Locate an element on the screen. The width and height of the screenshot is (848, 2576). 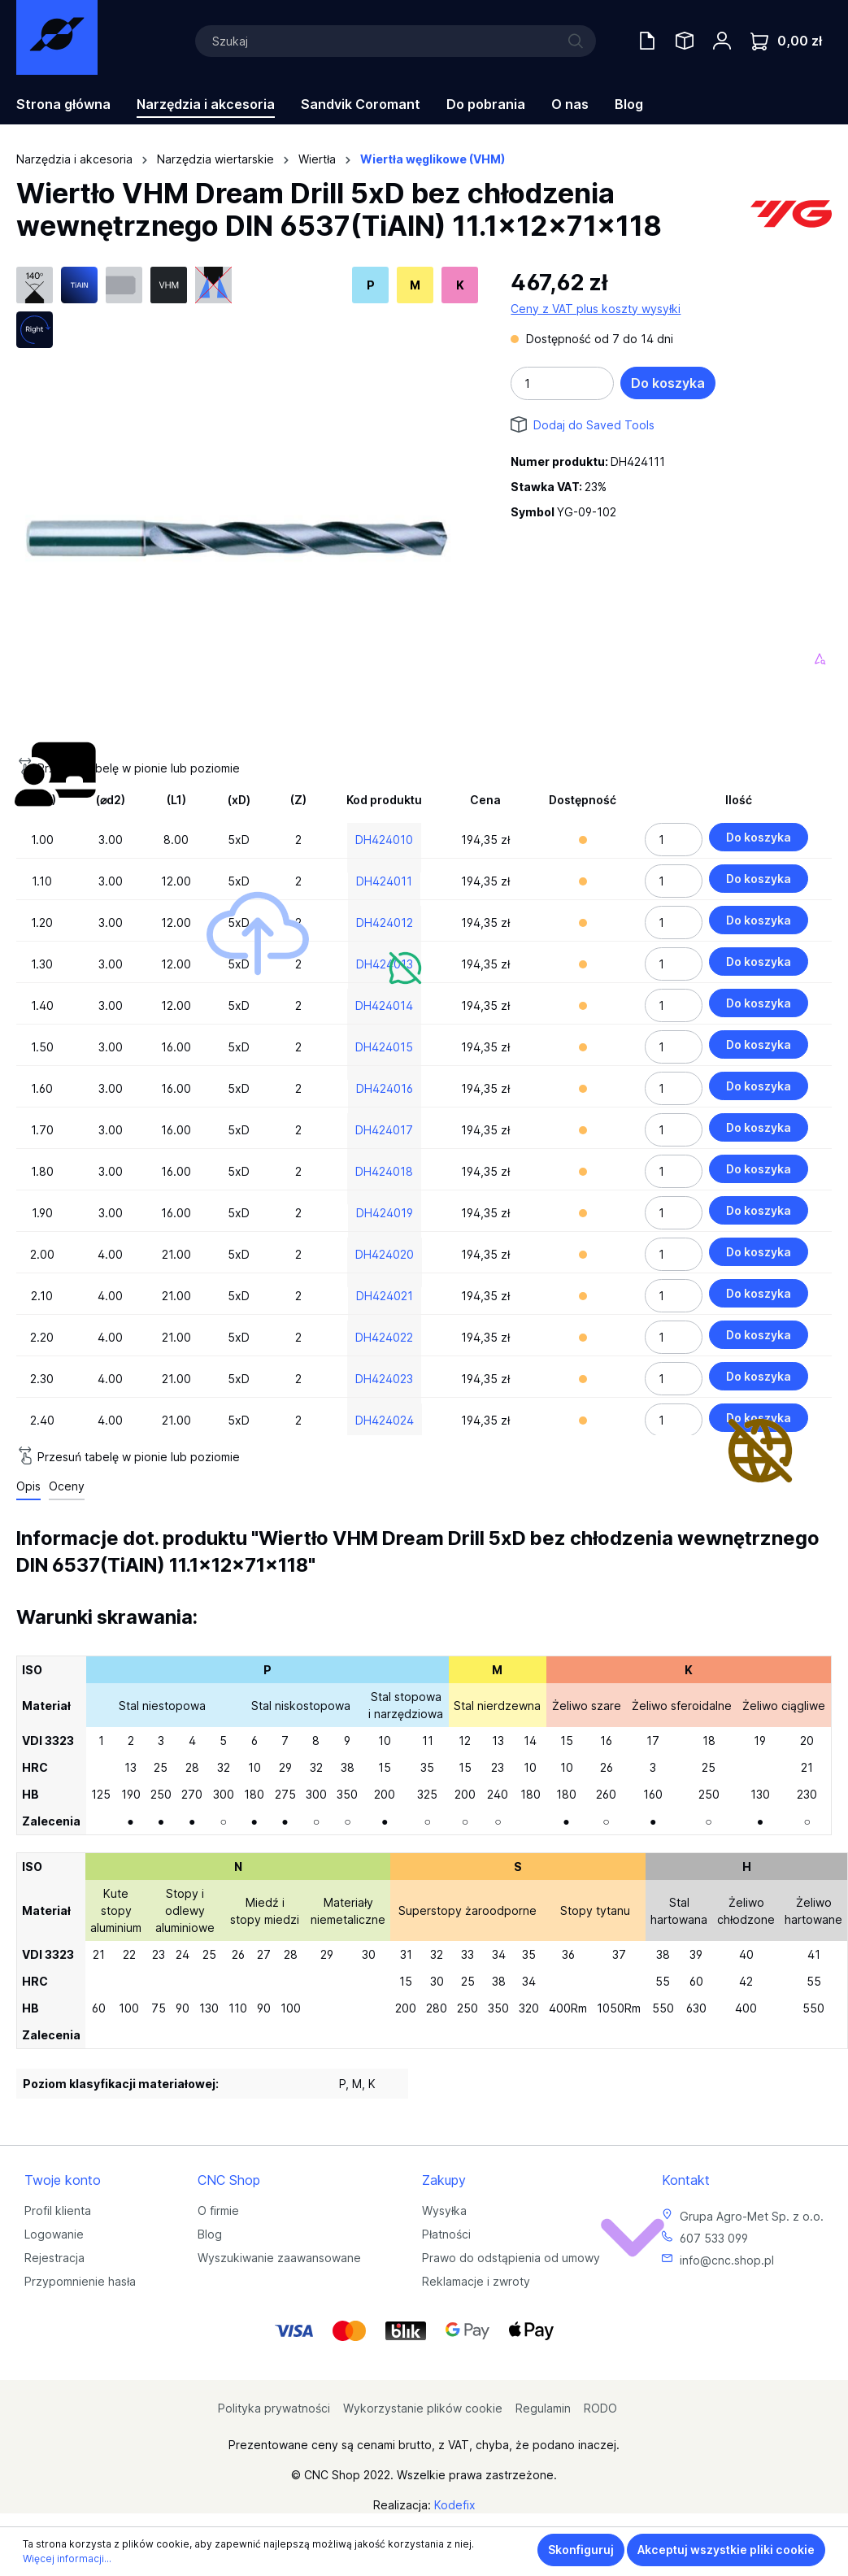
upload a file to cloud storage is located at coordinates (258, 933).